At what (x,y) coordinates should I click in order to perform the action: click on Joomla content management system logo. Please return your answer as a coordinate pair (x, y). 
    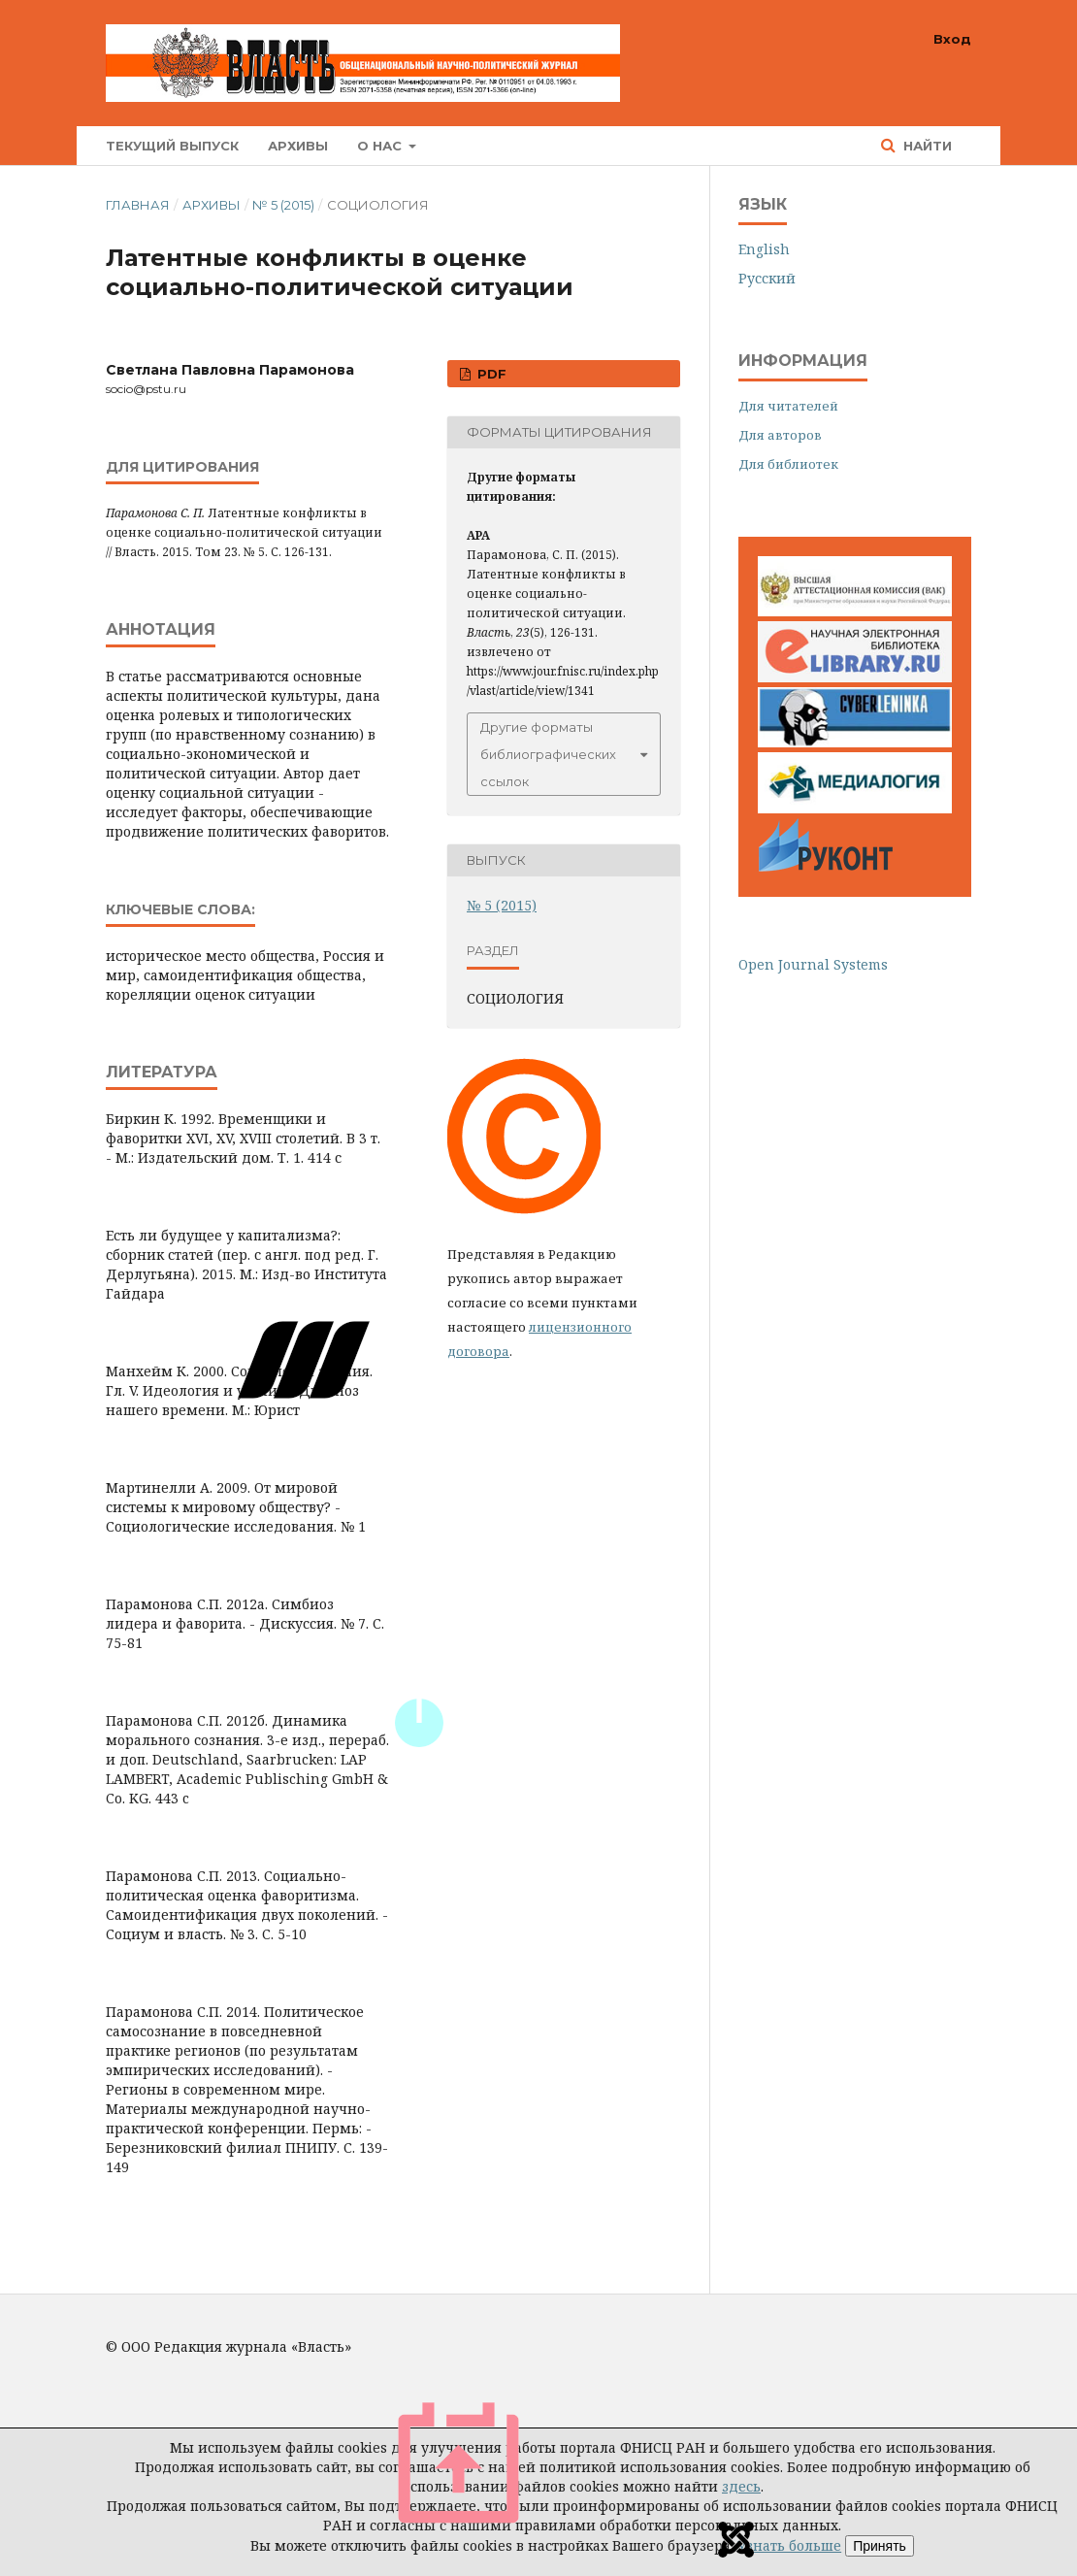
    Looking at the image, I should click on (735, 2539).